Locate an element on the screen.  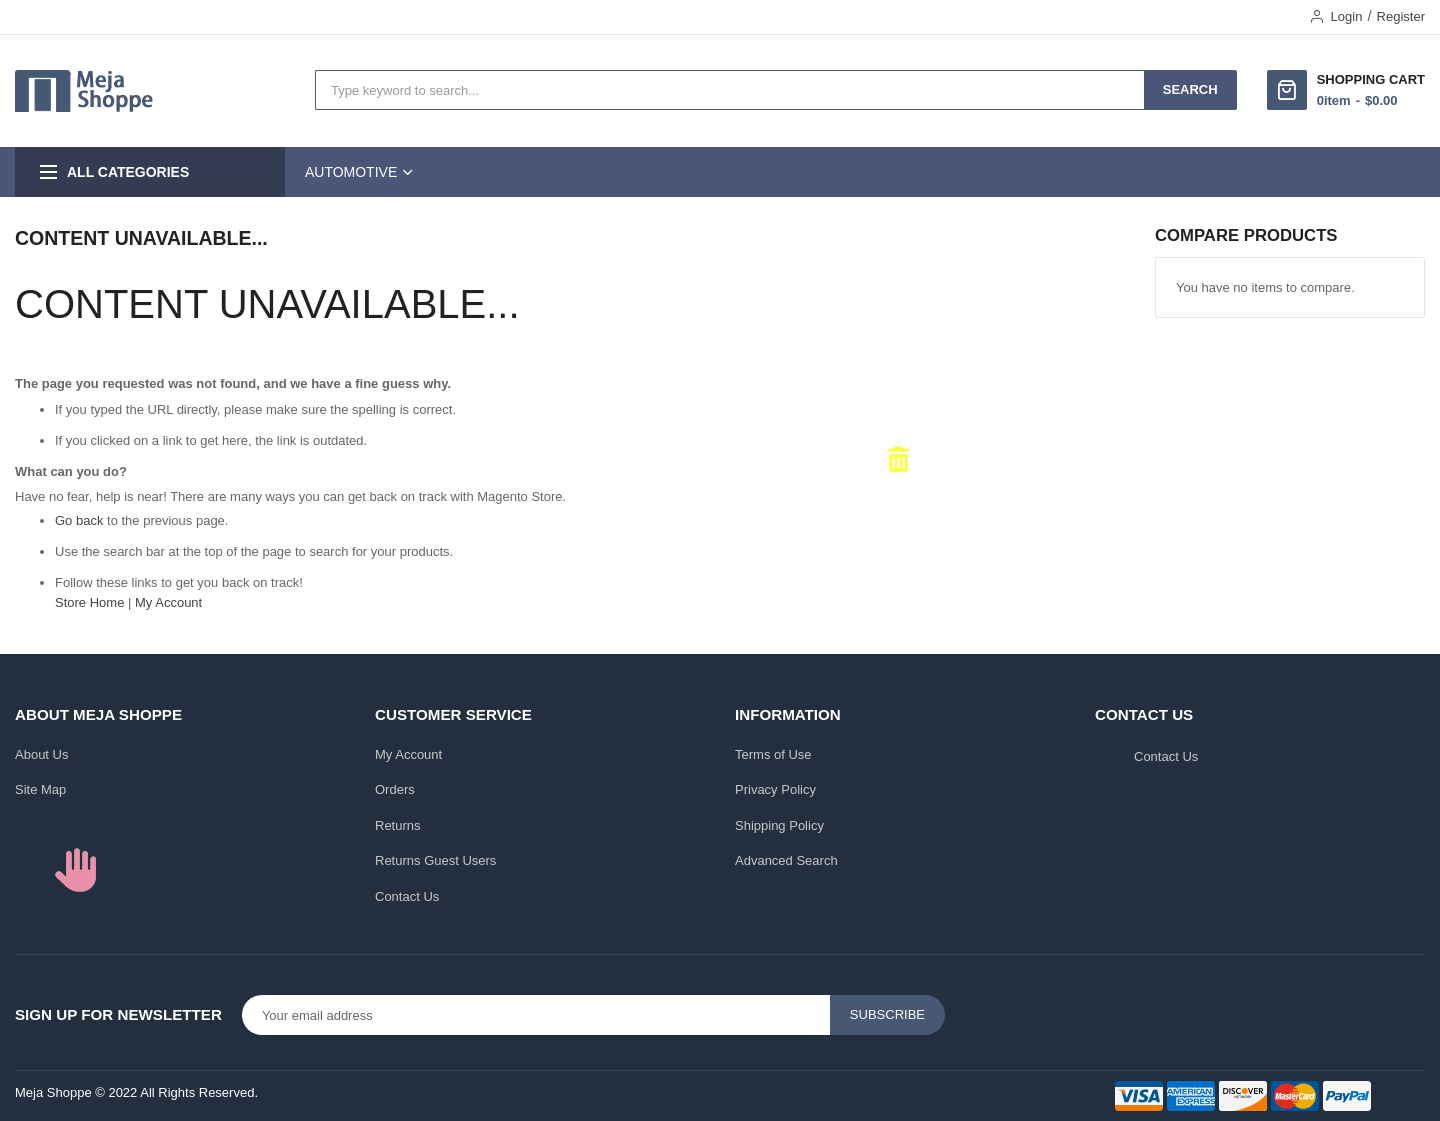
delete selected item is located at coordinates (898, 459).